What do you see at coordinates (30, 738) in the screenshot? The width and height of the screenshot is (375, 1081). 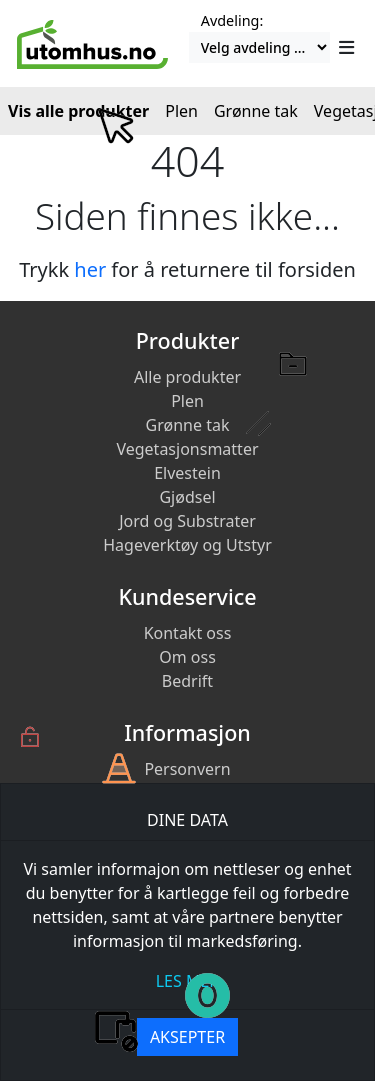 I see `unlock this item or content` at bounding box center [30, 738].